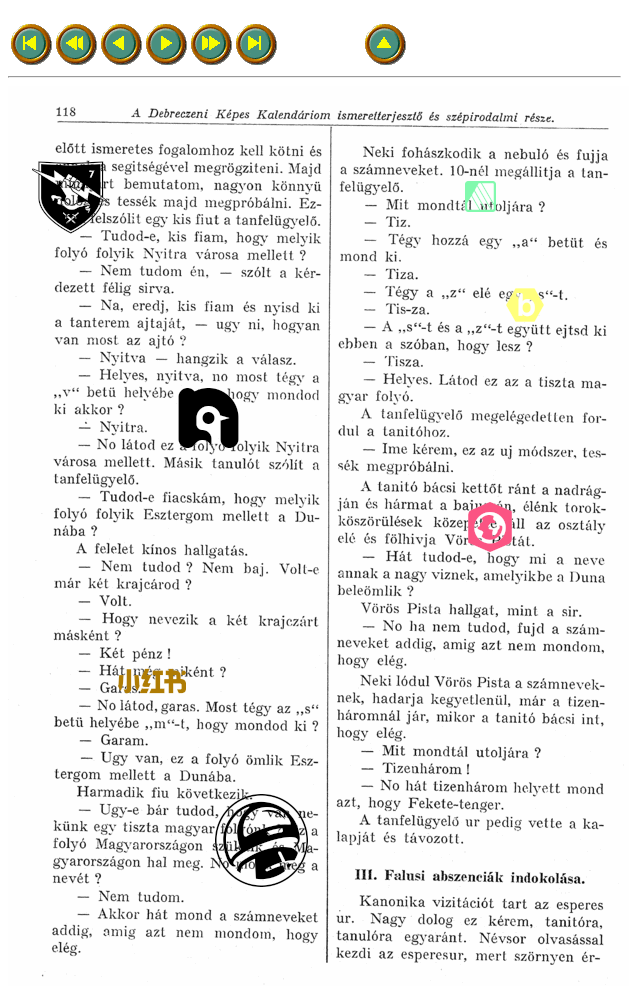  Describe the element at coordinates (152, 681) in the screenshot. I see `open xiaohongshu app` at that location.